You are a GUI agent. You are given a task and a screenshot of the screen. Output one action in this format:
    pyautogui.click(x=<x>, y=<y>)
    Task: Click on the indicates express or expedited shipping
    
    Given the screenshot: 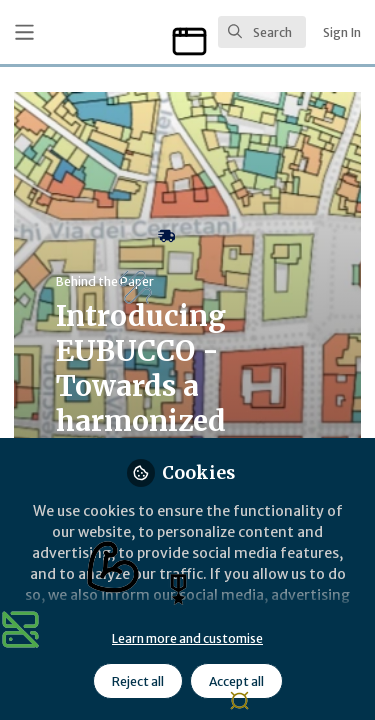 What is the action you would take?
    pyautogui.click(x=166, y=235)
    